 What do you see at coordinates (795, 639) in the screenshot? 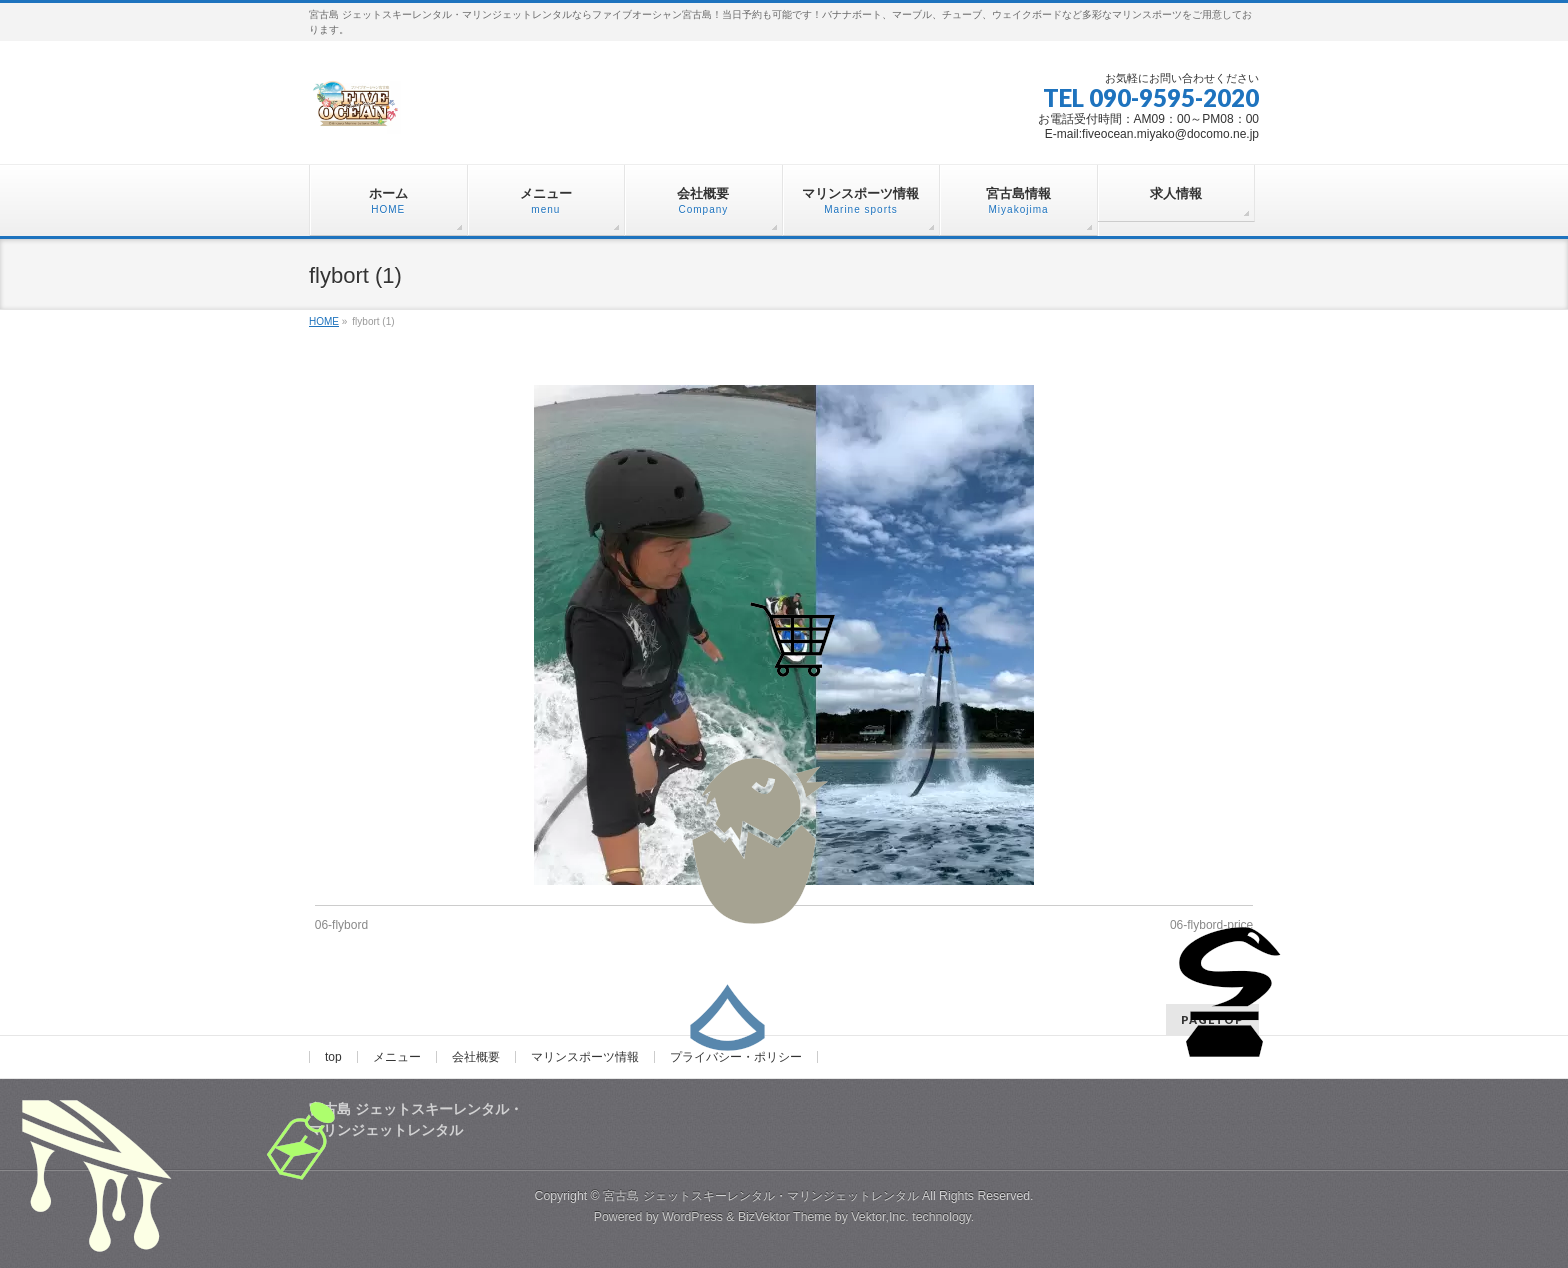
I see `view your shopping cart` at bounding box center [795, 639].